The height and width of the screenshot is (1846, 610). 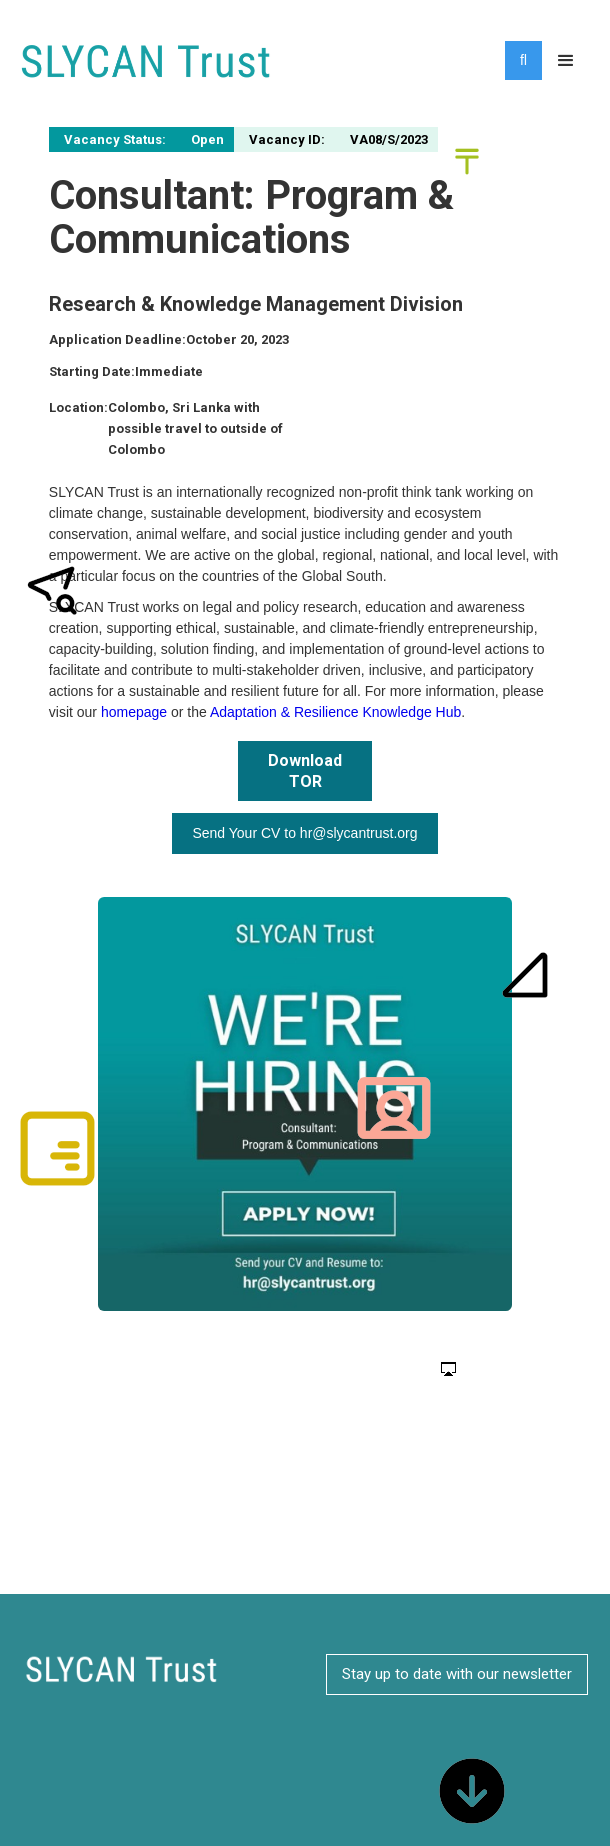 What do you see at coordinates (448, 1368) in the screenshot?
I see `stream content to an external display` at bounding box center [448, 1368].